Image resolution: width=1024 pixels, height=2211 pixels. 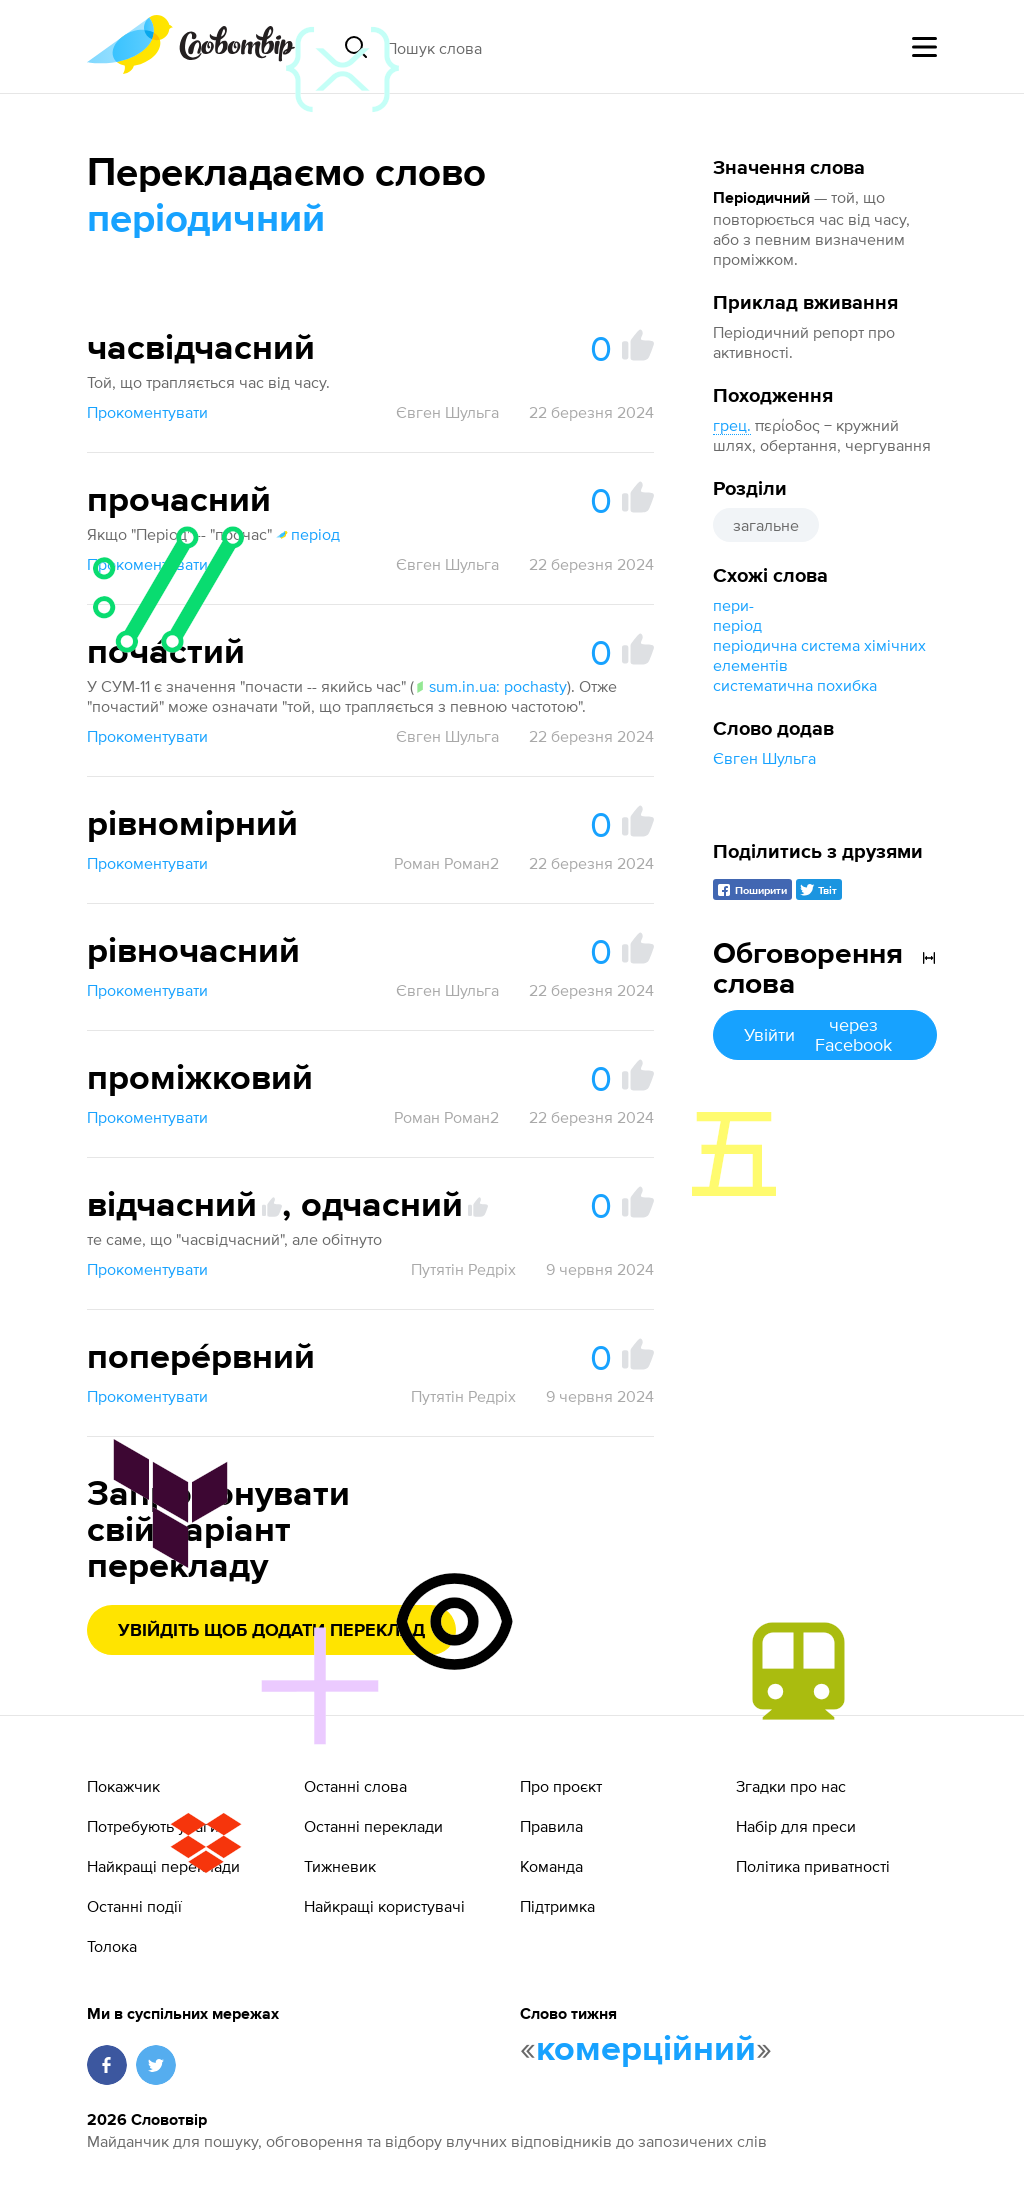 I want to click on add a new item, so click(x=320, y=1686).